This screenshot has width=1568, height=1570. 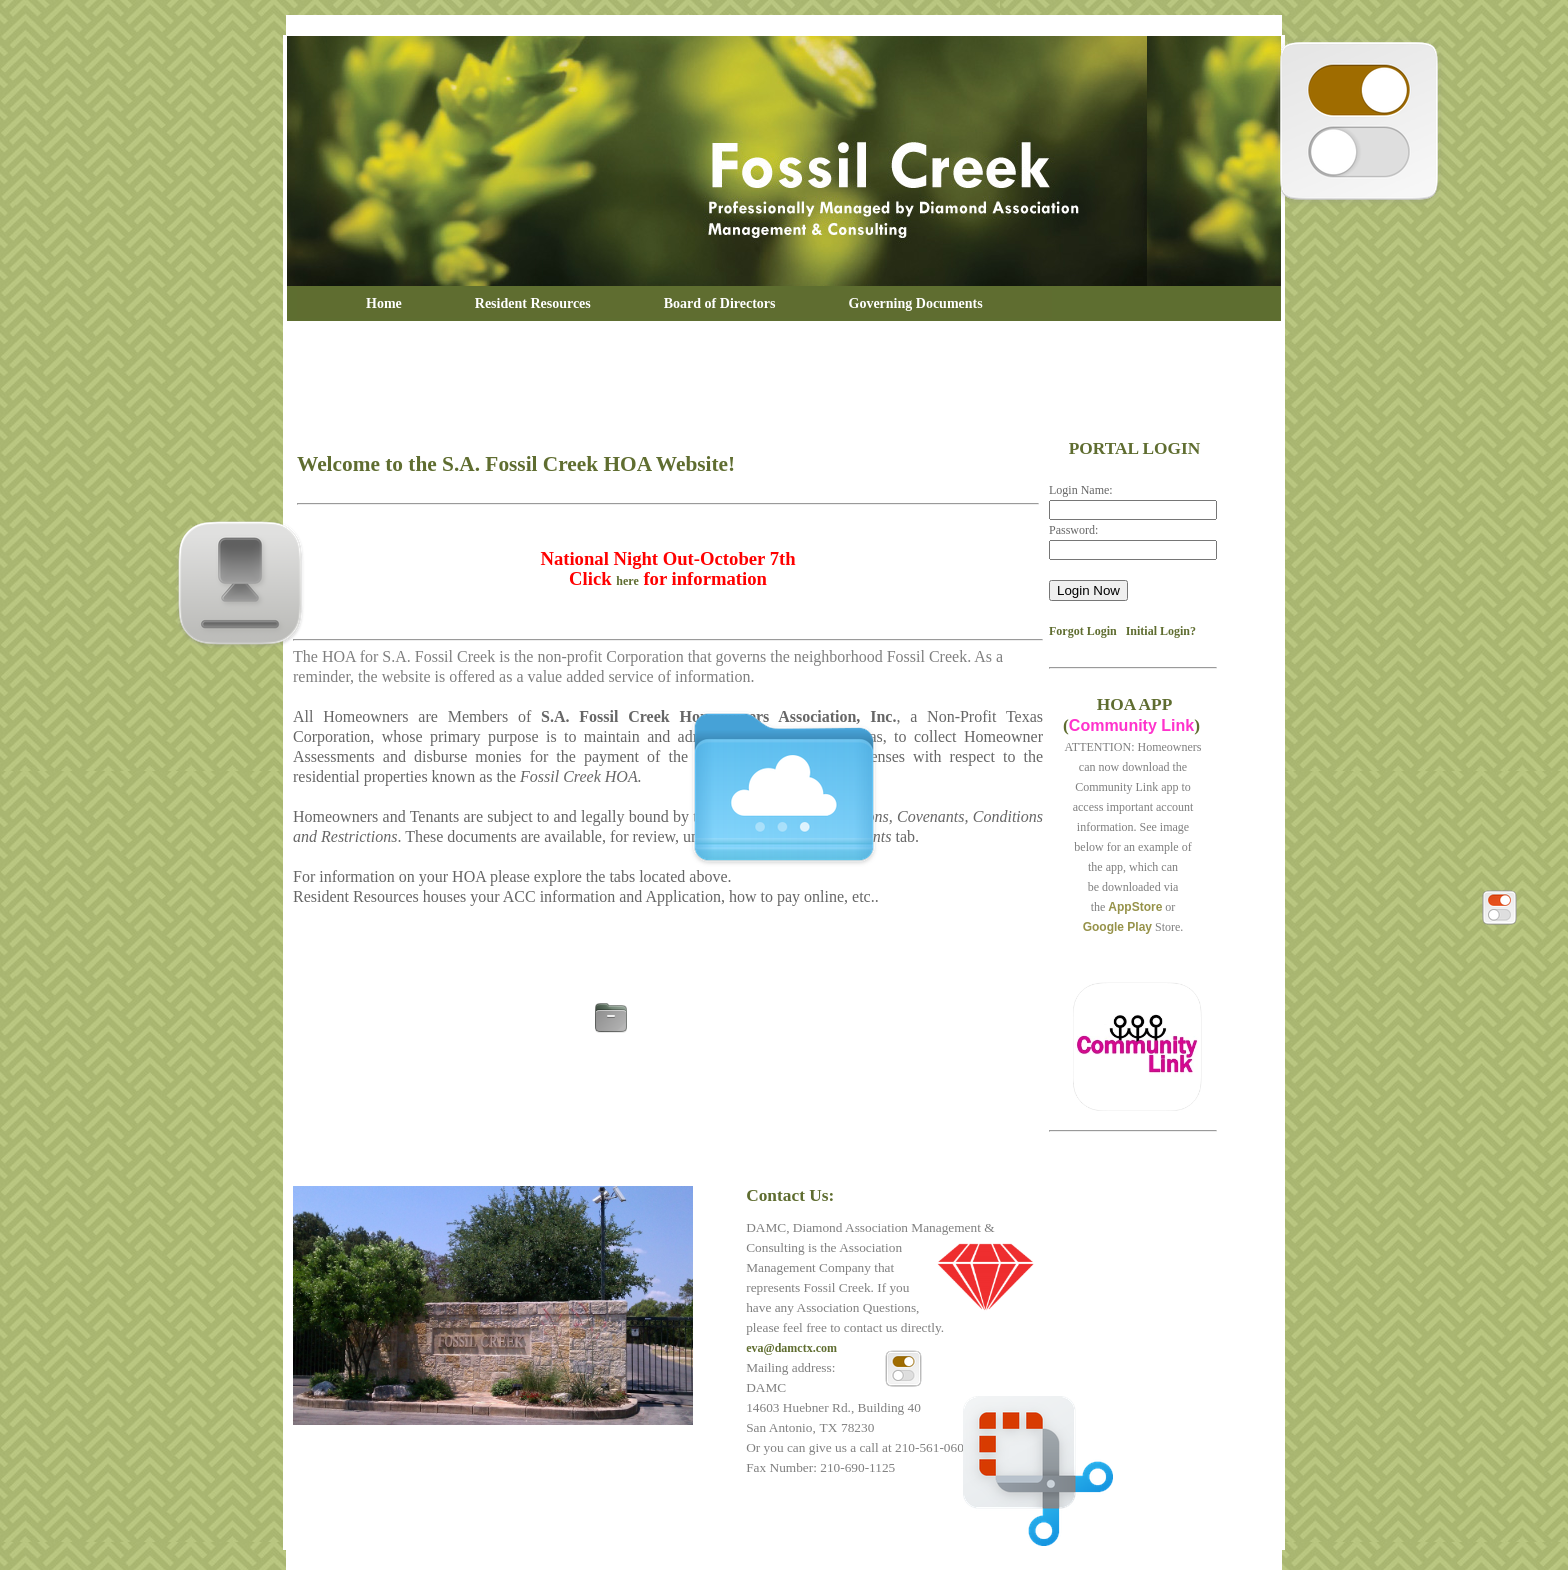 What do you see at coordinates (611, 1017) in the screenshot?
I see `open the file manager application` at bounding box center [611, 1017].